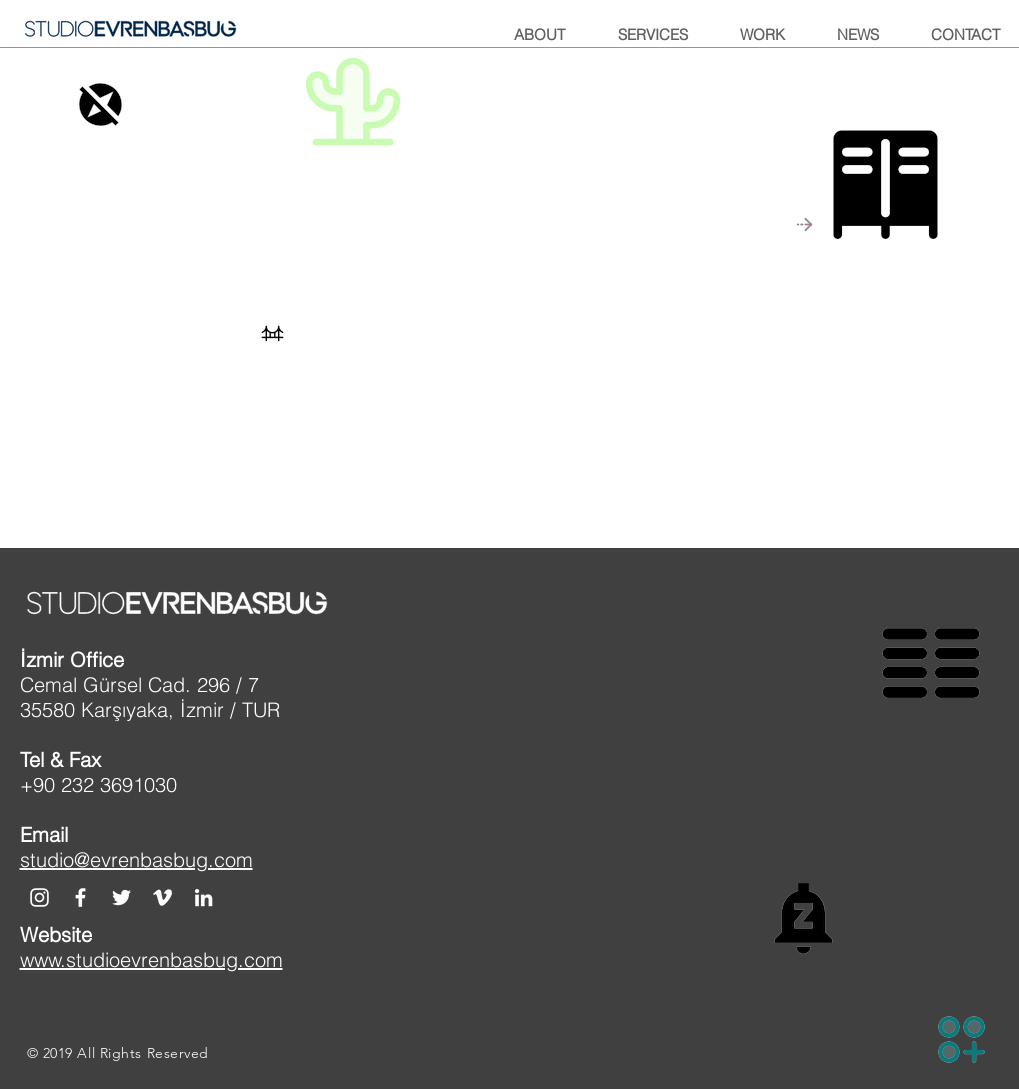 The width and height of the screenshot is (1019, 1089). What do you see at coordinates (272, 333) in the screenshot?
I see `view nearby bridges or crossings` at bounding box center [272, 333].